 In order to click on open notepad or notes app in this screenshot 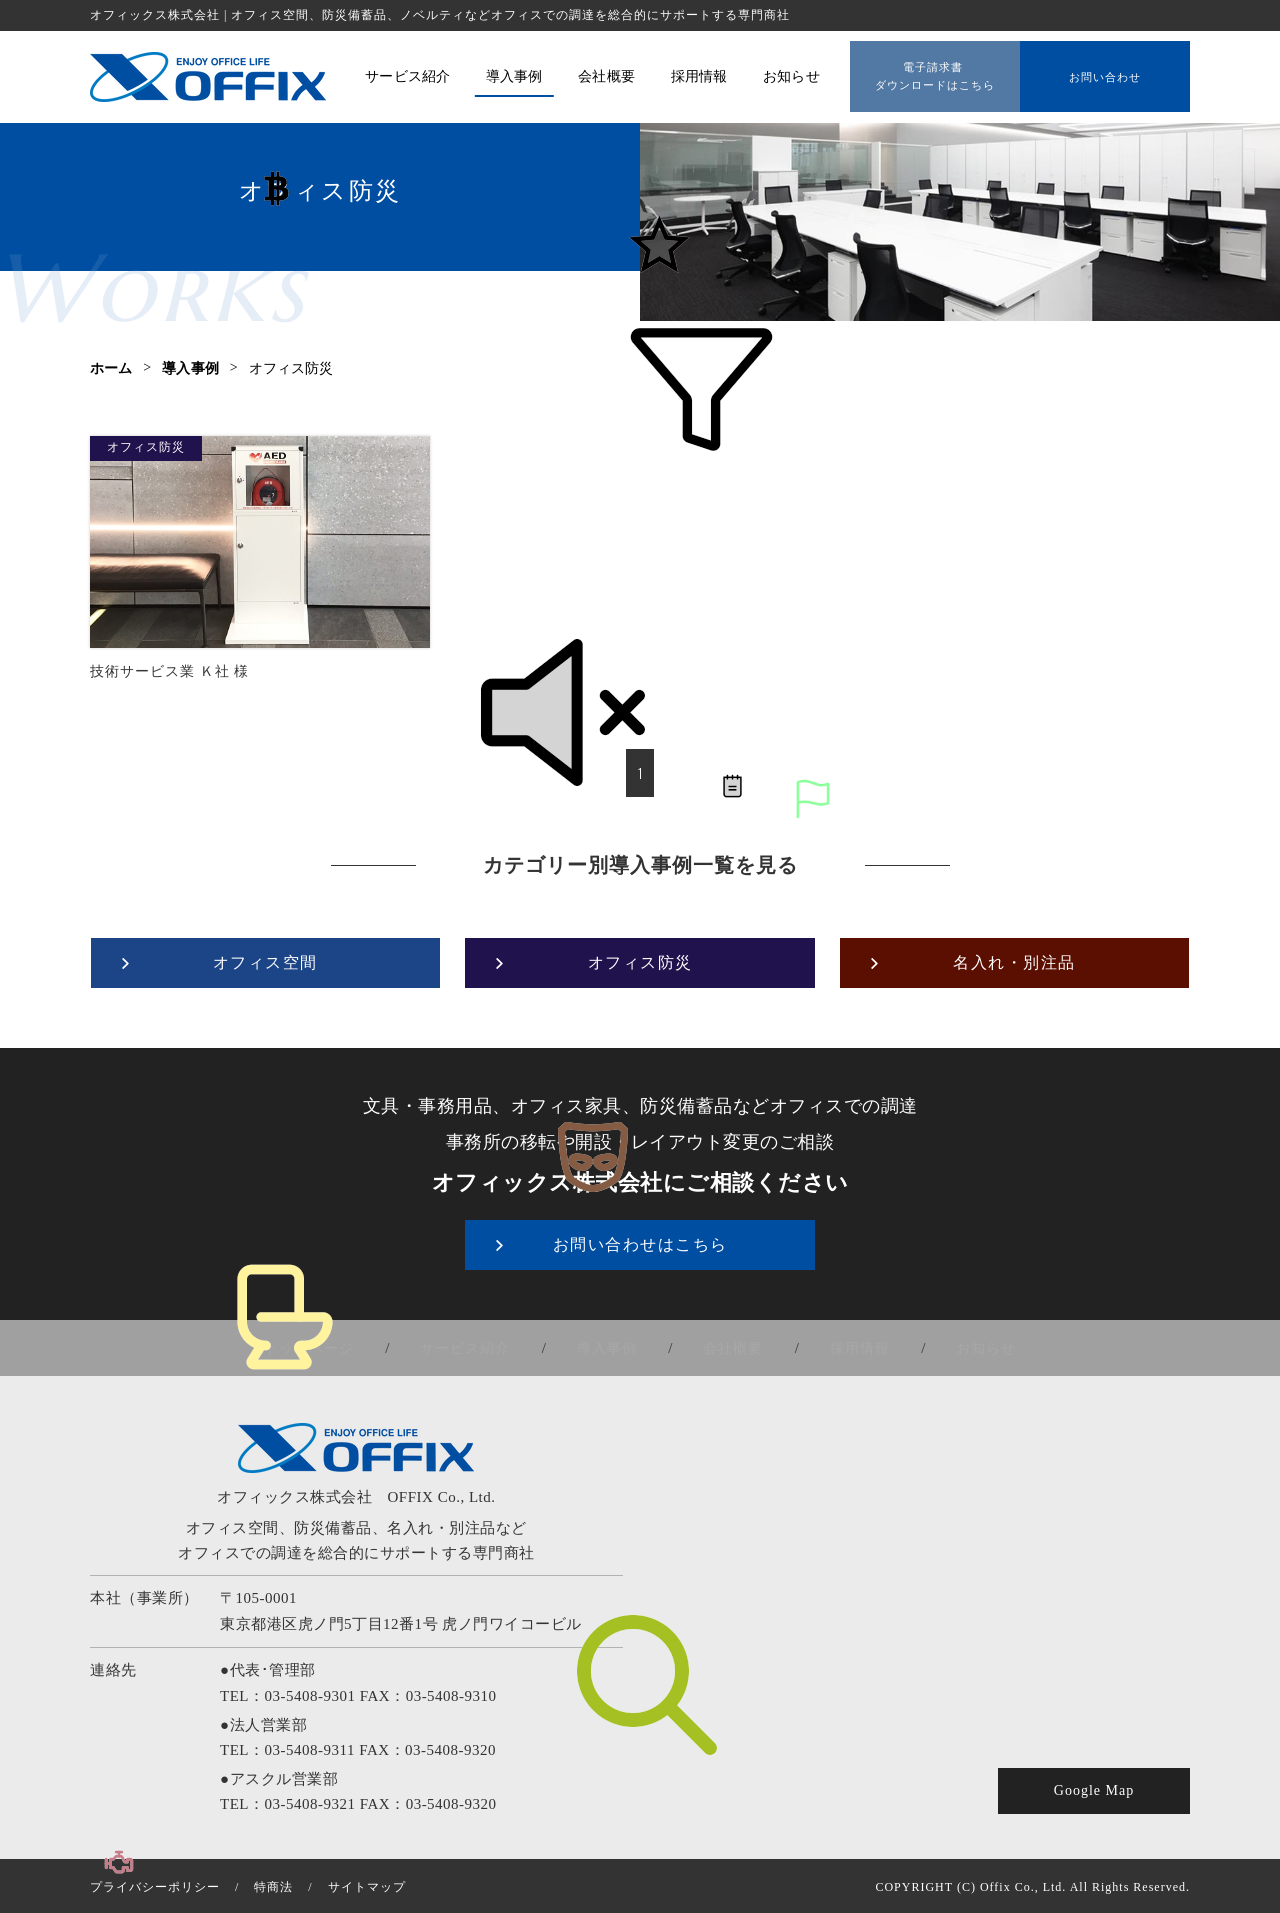, I will do `click(732, 786)`.